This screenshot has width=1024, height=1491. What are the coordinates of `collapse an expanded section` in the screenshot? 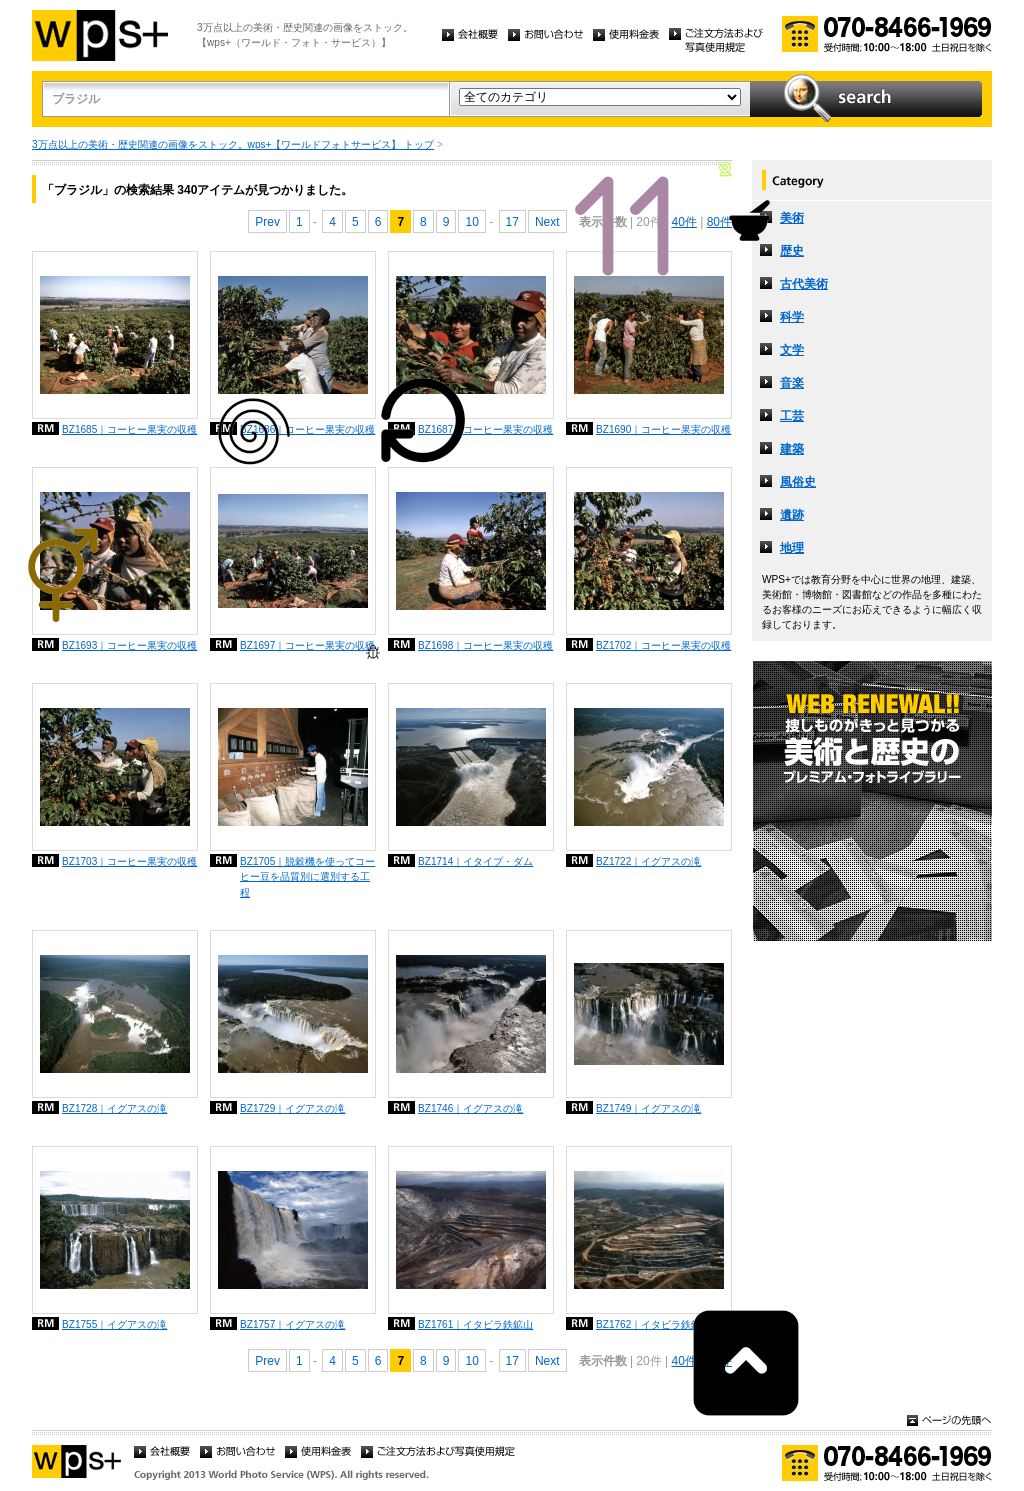 It's located at (746, 1363).